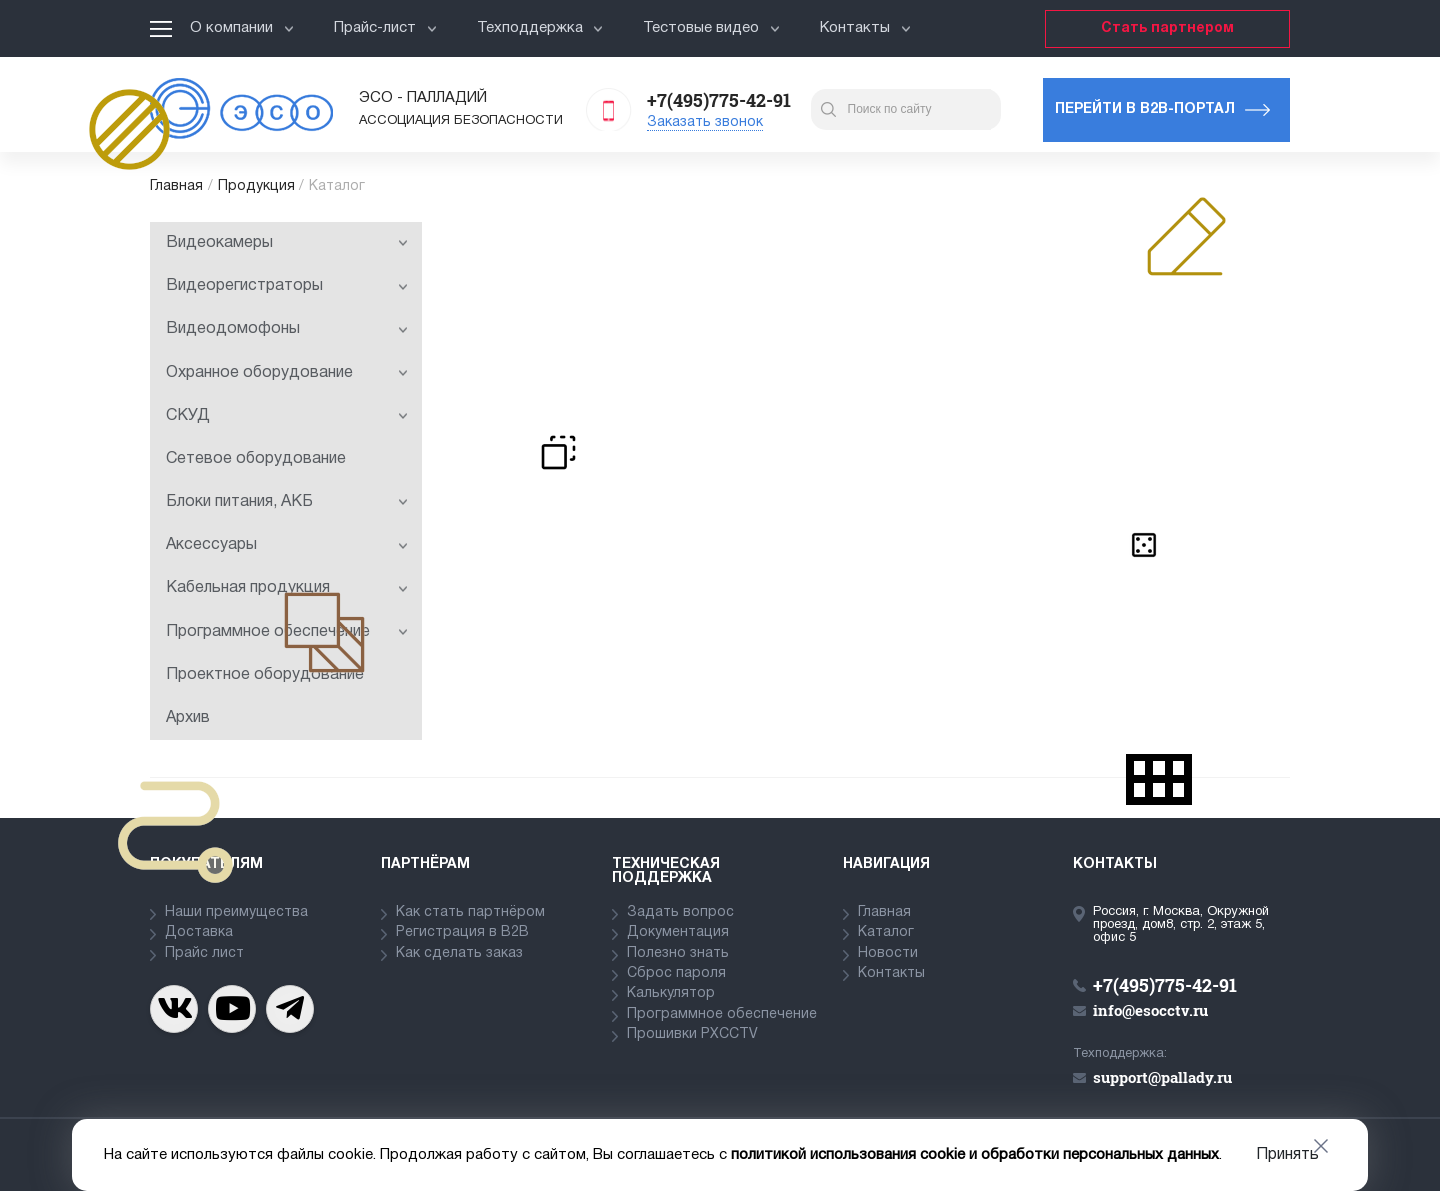 The width and height of the screenshot is (1440, 1191). What do you see at coordinates (1157, 781) in the screenshot?
I see `switch to grid view` at bounding box center [1157, 781].